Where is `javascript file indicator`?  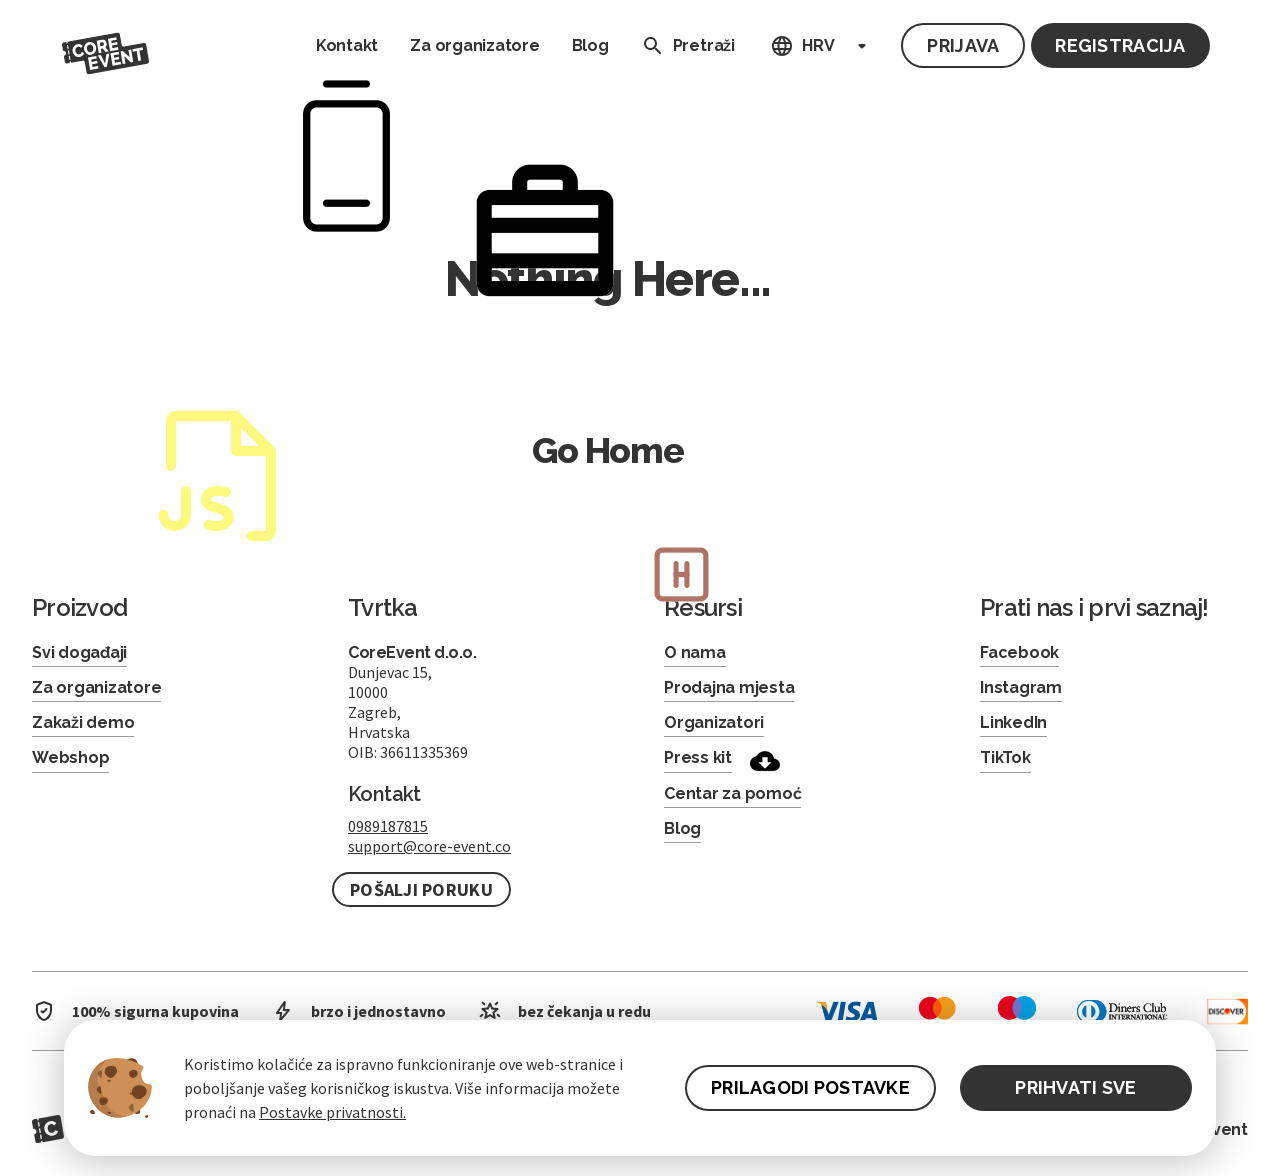
javascript file indicator is located at coordinates (221, 476).